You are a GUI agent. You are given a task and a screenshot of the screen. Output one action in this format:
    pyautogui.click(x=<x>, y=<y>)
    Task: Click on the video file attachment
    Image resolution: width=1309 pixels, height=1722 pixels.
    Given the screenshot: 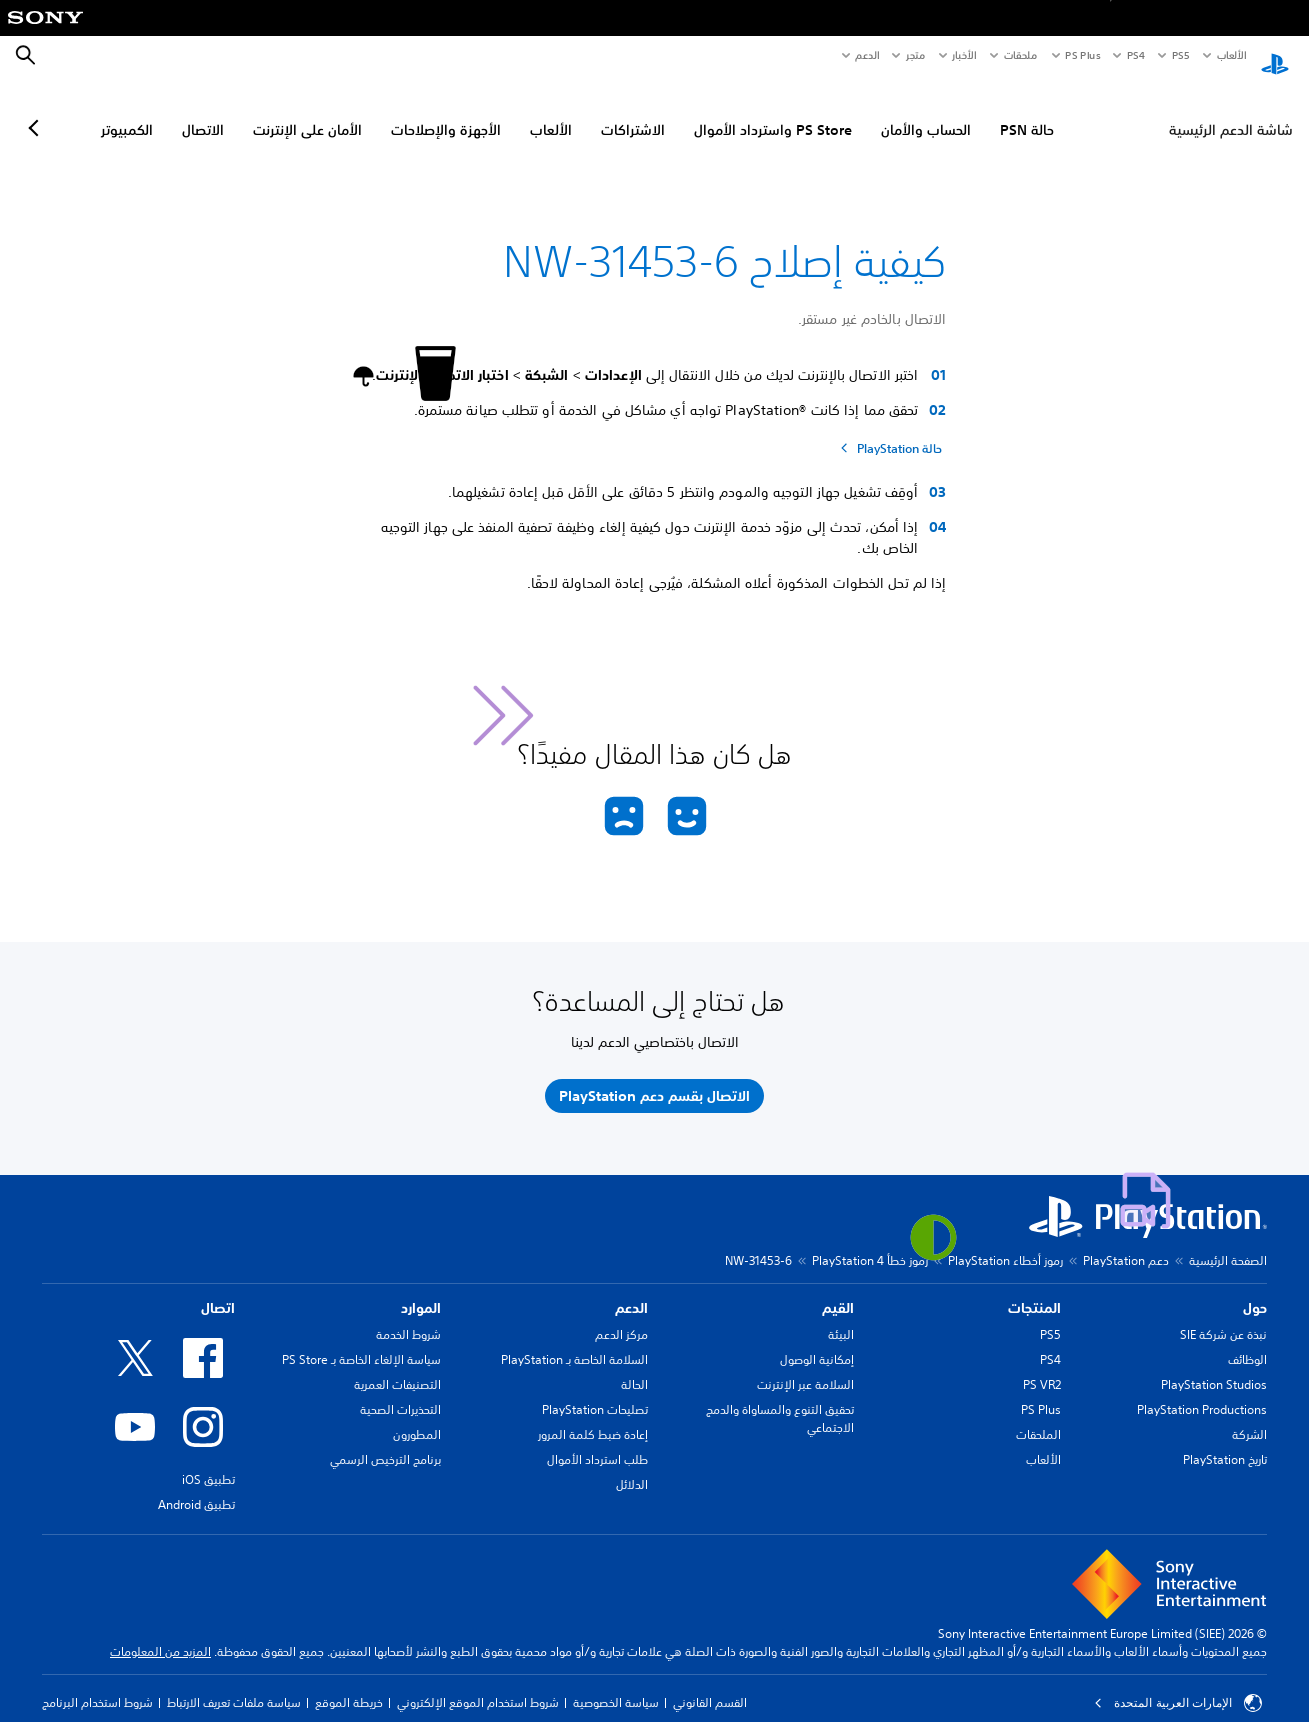 What is the action you would take?
    pyautogui.click(x=1146, y=1200)
    